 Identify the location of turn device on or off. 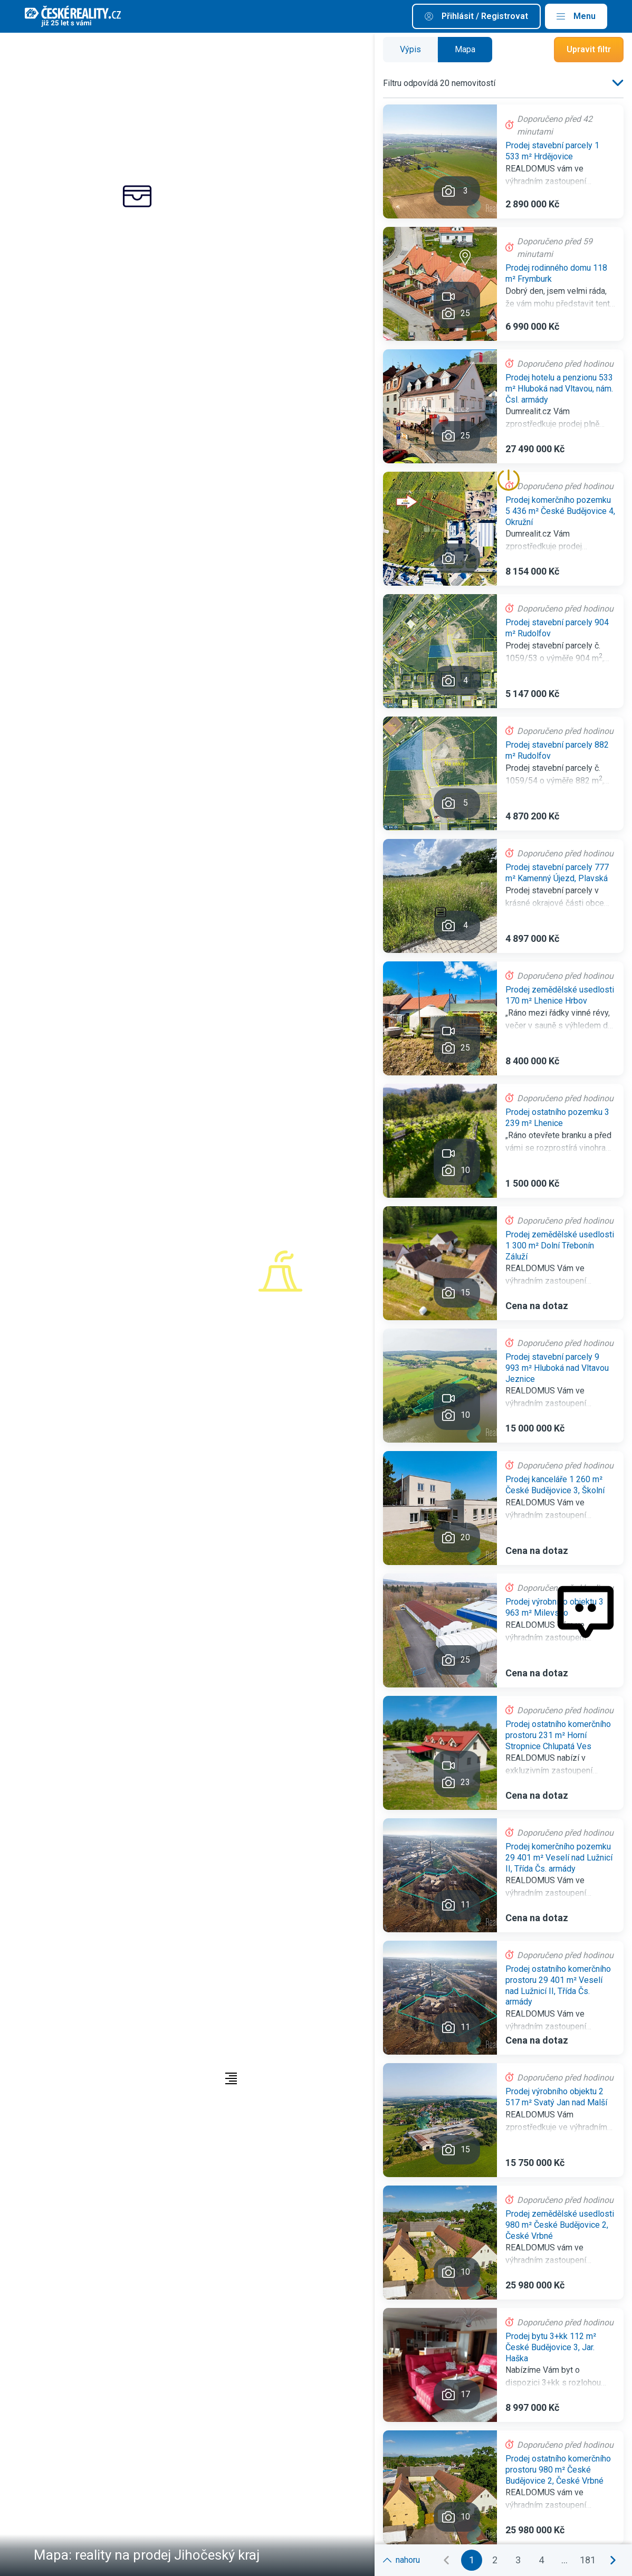
(509, 480).